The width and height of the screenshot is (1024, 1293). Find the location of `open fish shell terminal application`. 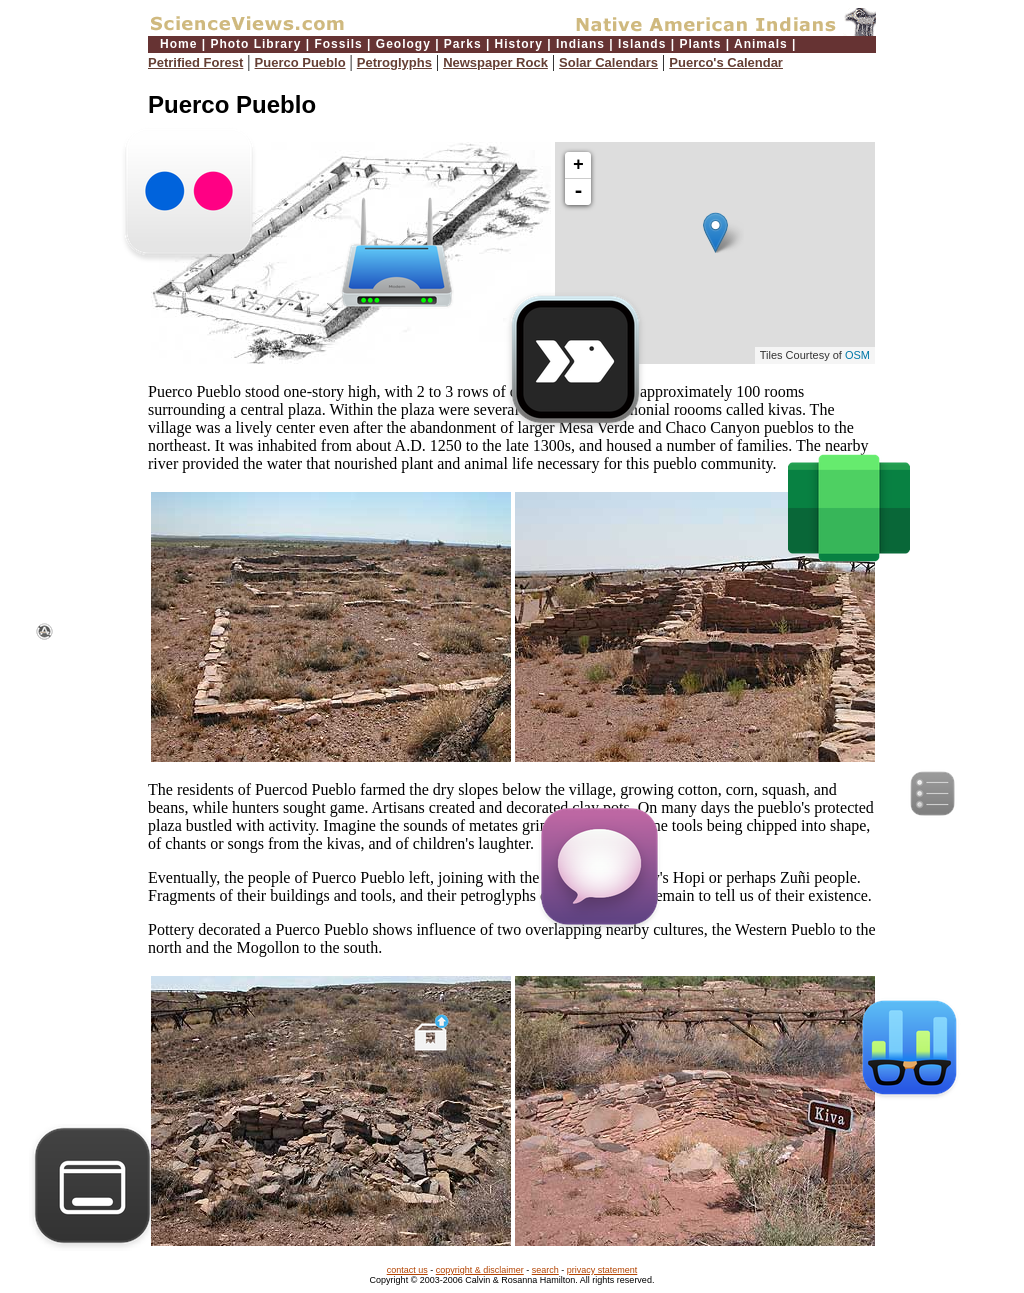

open fish shell terminal application is located at coordinates (575, 359).